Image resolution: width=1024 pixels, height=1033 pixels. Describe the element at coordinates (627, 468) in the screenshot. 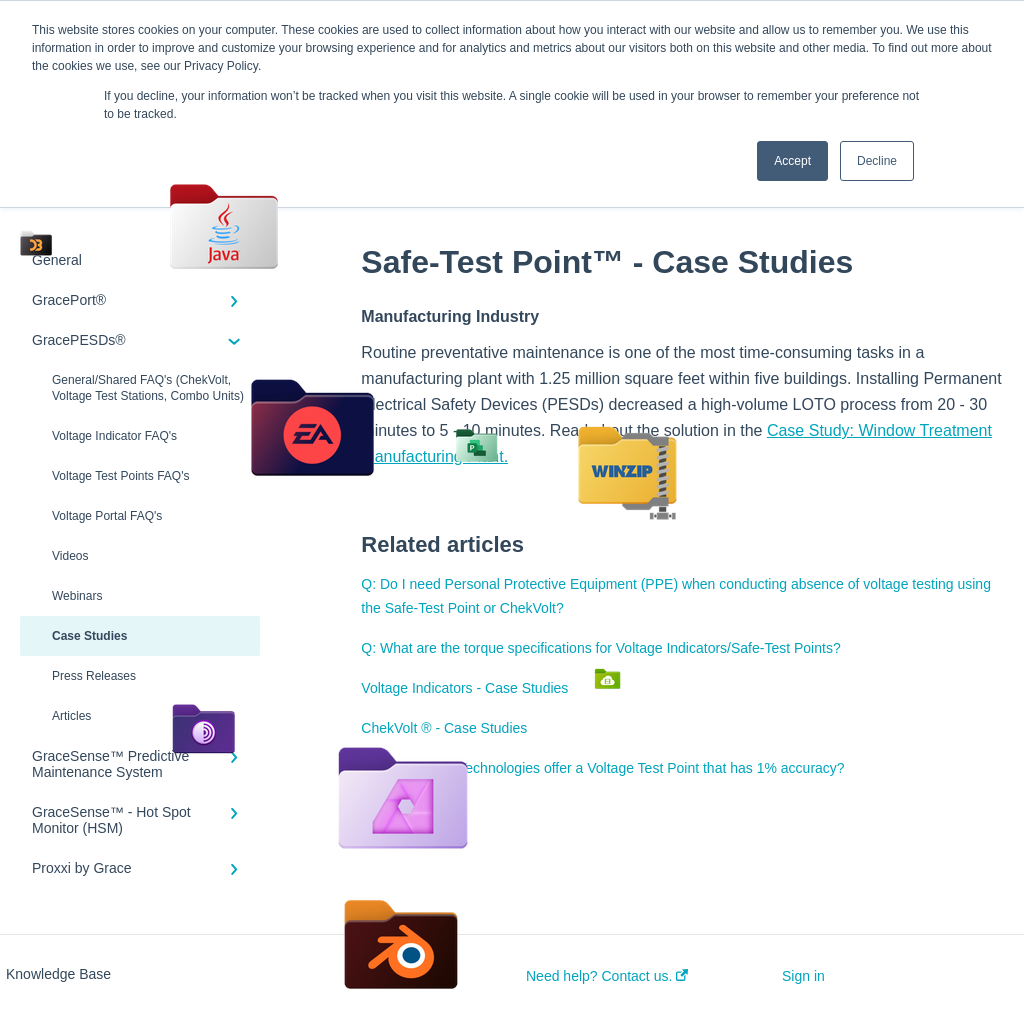

I see `open folder containing WinZip compressed files` at that location.